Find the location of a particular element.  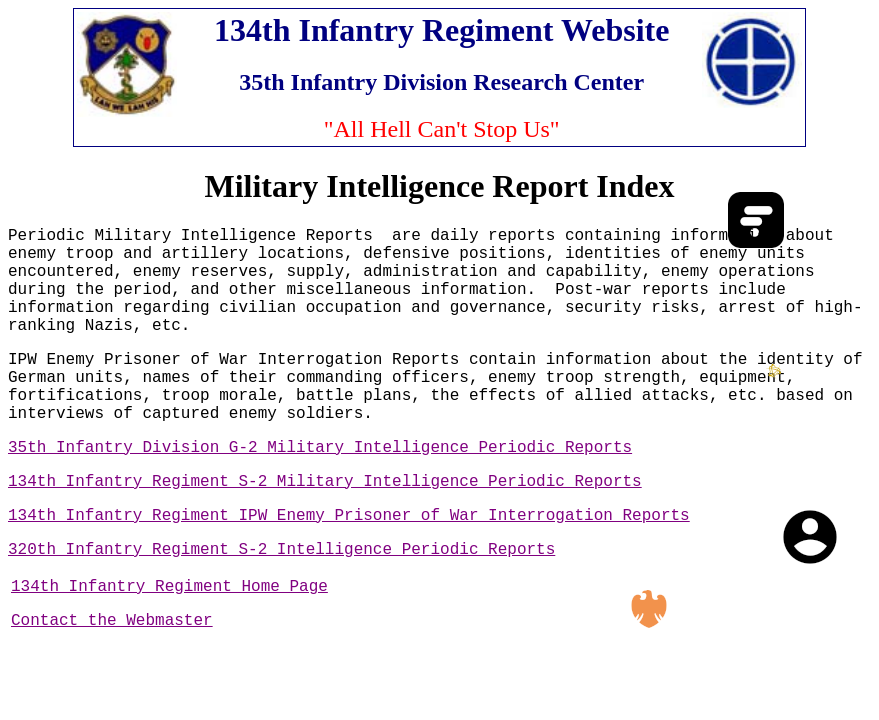

launch Battle.net gaming platform is located at coordinates (773, 371).